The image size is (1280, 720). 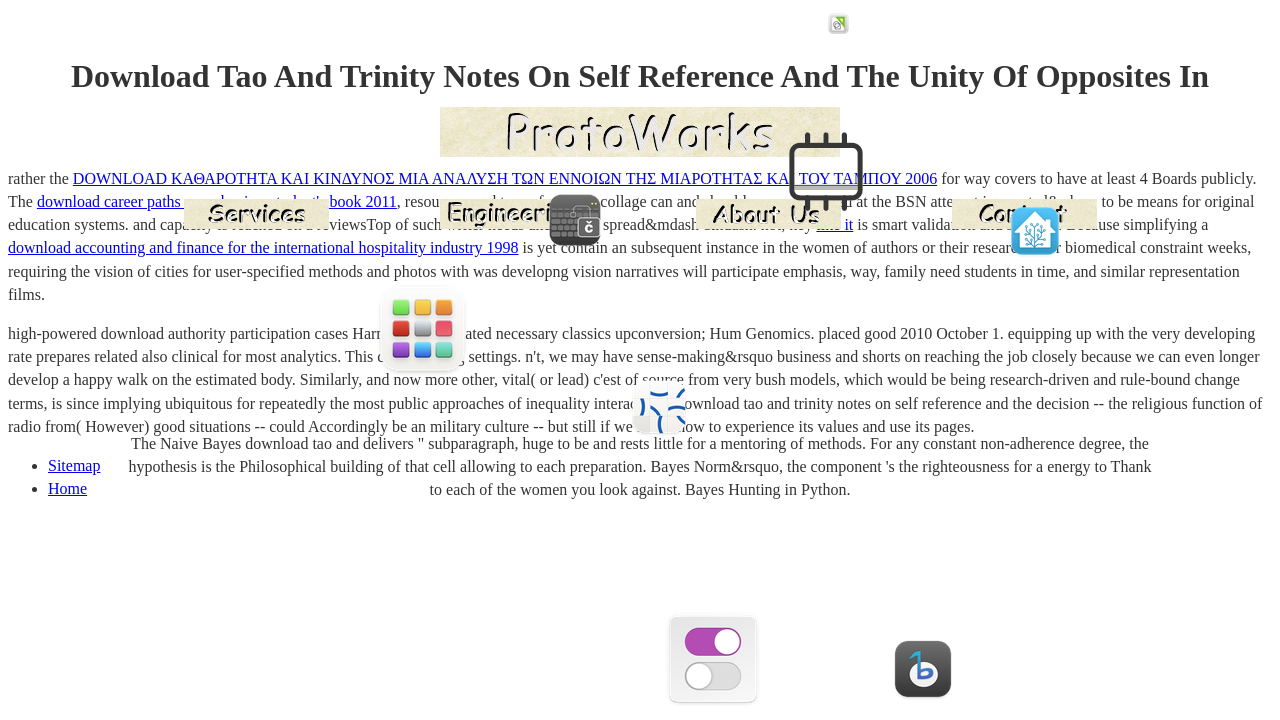 What do you see at coordinates (826, 169) in the screenshot?
I see `view system hardware information` at bounding box center [826, 169].